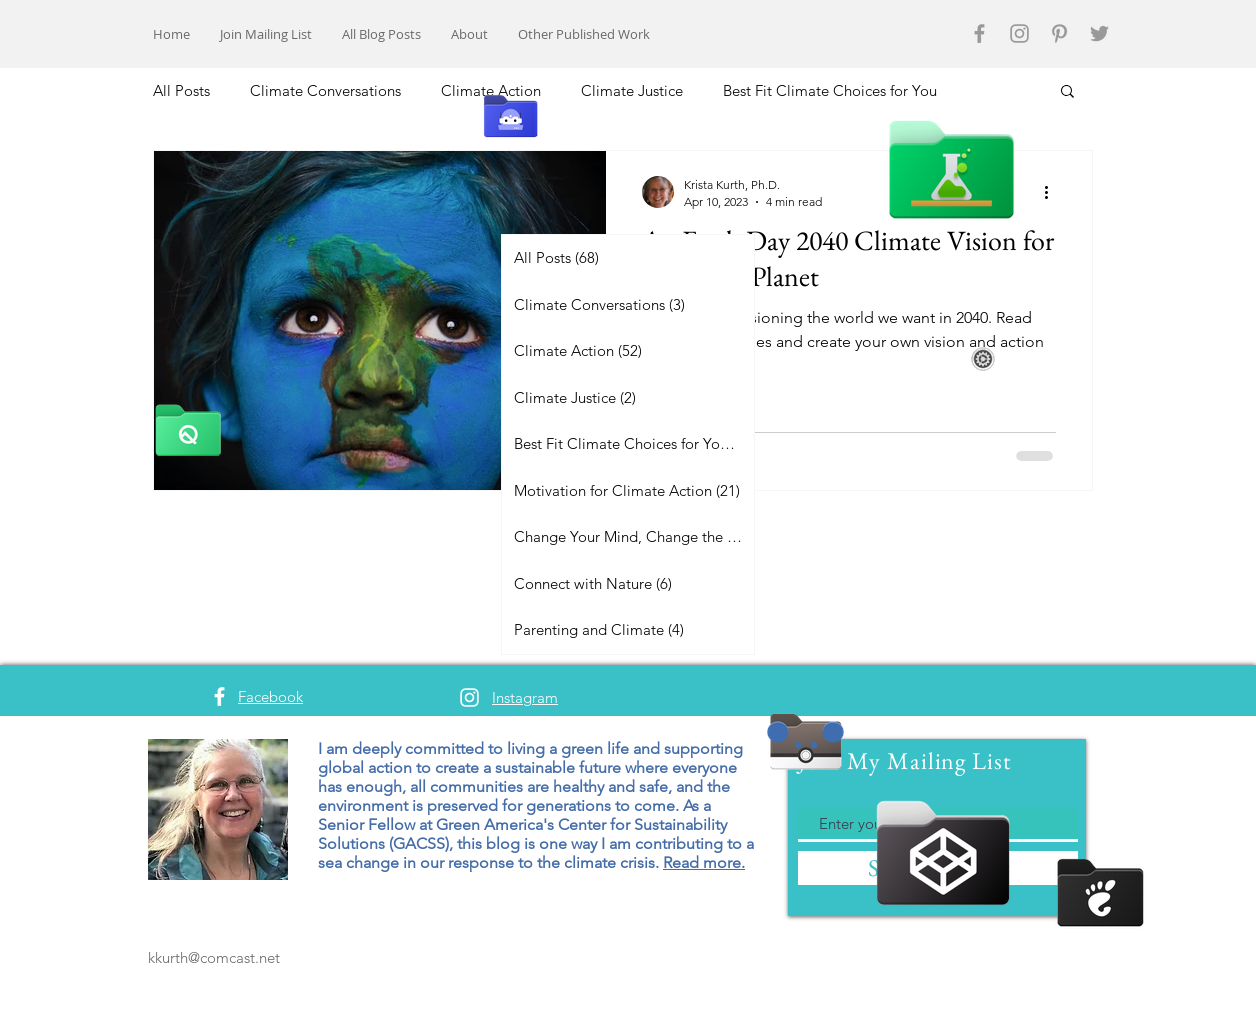 Image resolution: width=1256 pixels, height=1013 pixels. Describe the element at coordinates (188, 432) in the screenshot. I see `open android 10 system folder` at that location.